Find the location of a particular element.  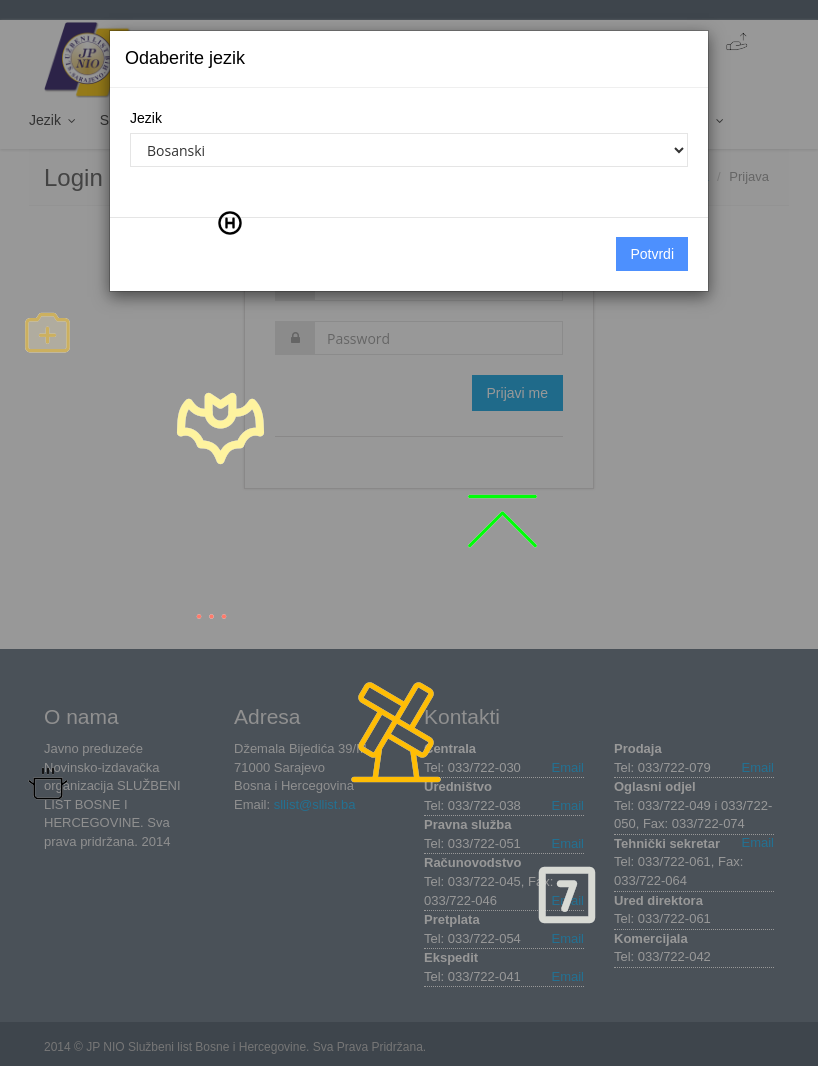

collapse content to top is located at coordinates (502, 519).